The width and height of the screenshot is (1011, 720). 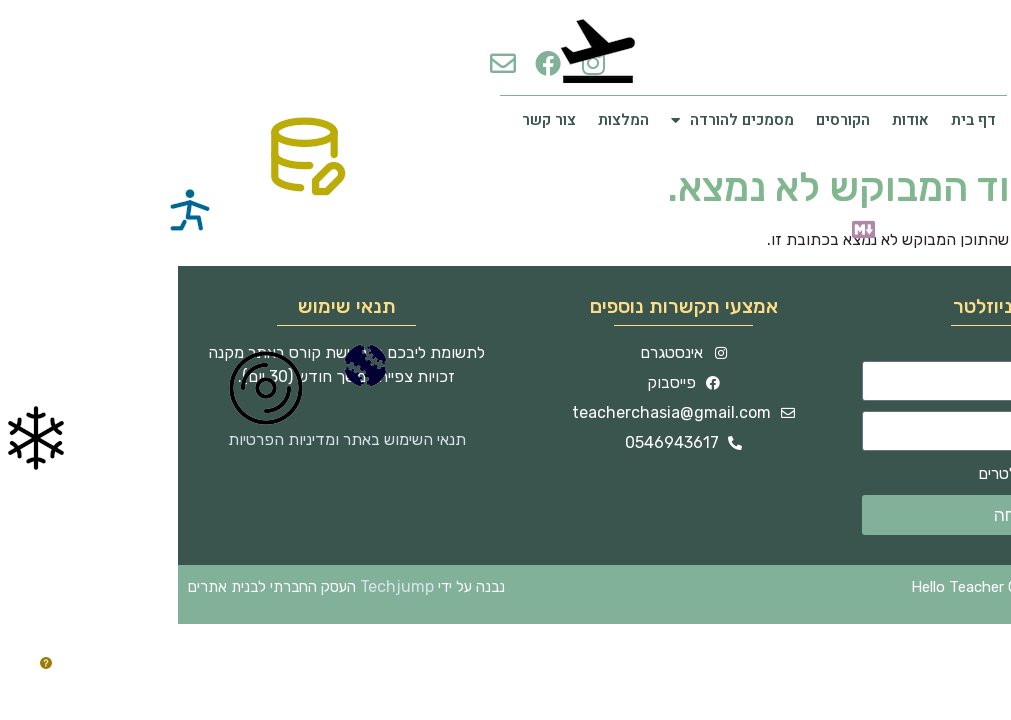 I want to click on indicates markdown formatting is supported, so click(x=863, y=229).